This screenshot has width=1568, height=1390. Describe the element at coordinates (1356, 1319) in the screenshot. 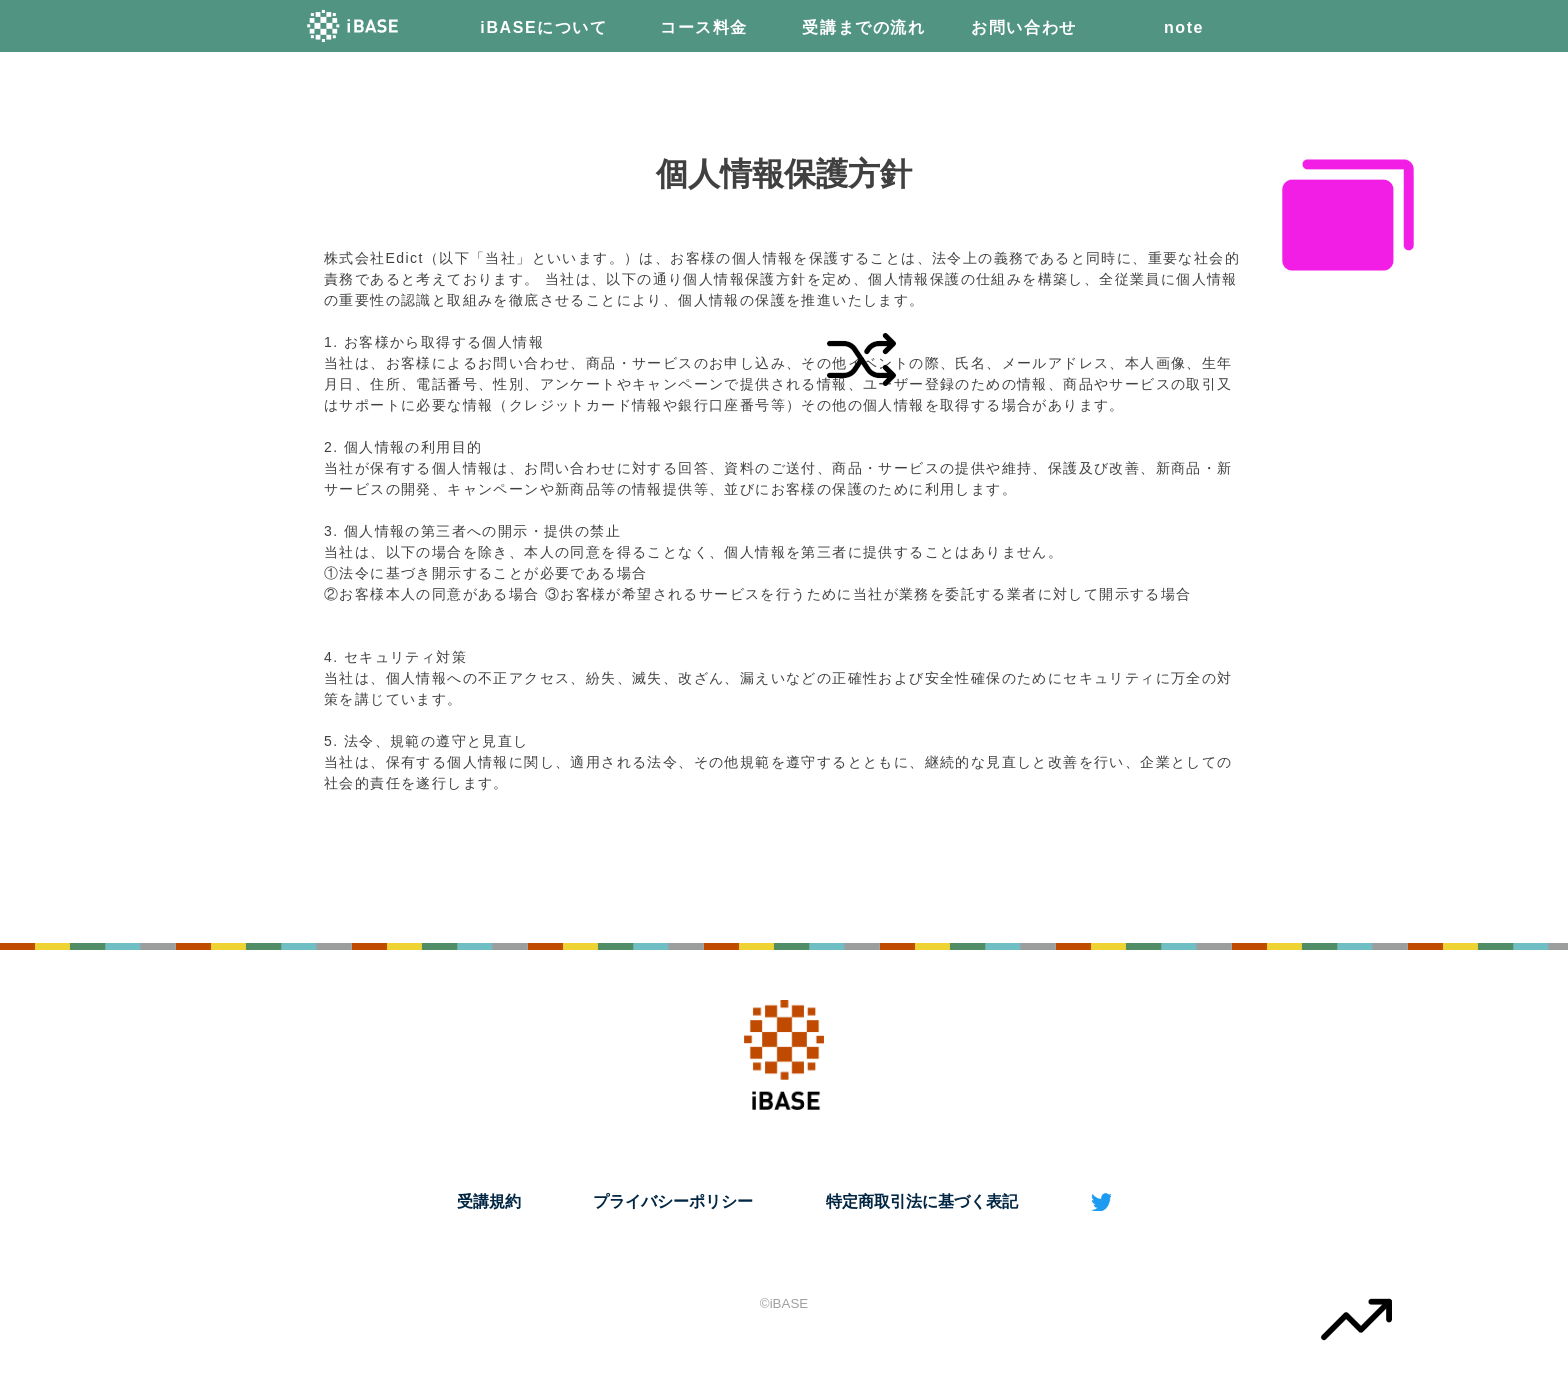

I see `view trending or popular content` at that location.